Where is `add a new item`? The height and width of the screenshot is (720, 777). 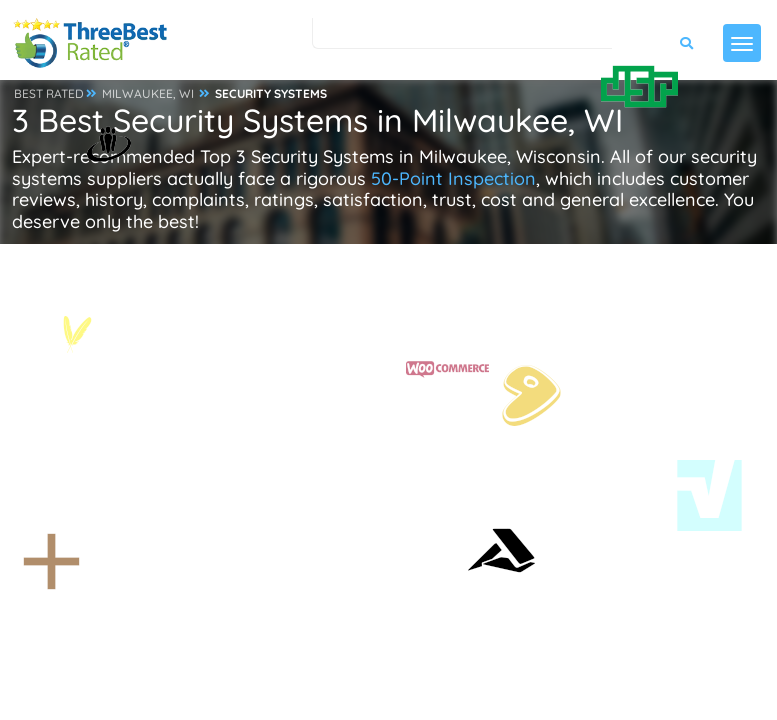
add a new item is located at coordinates (51, 561).